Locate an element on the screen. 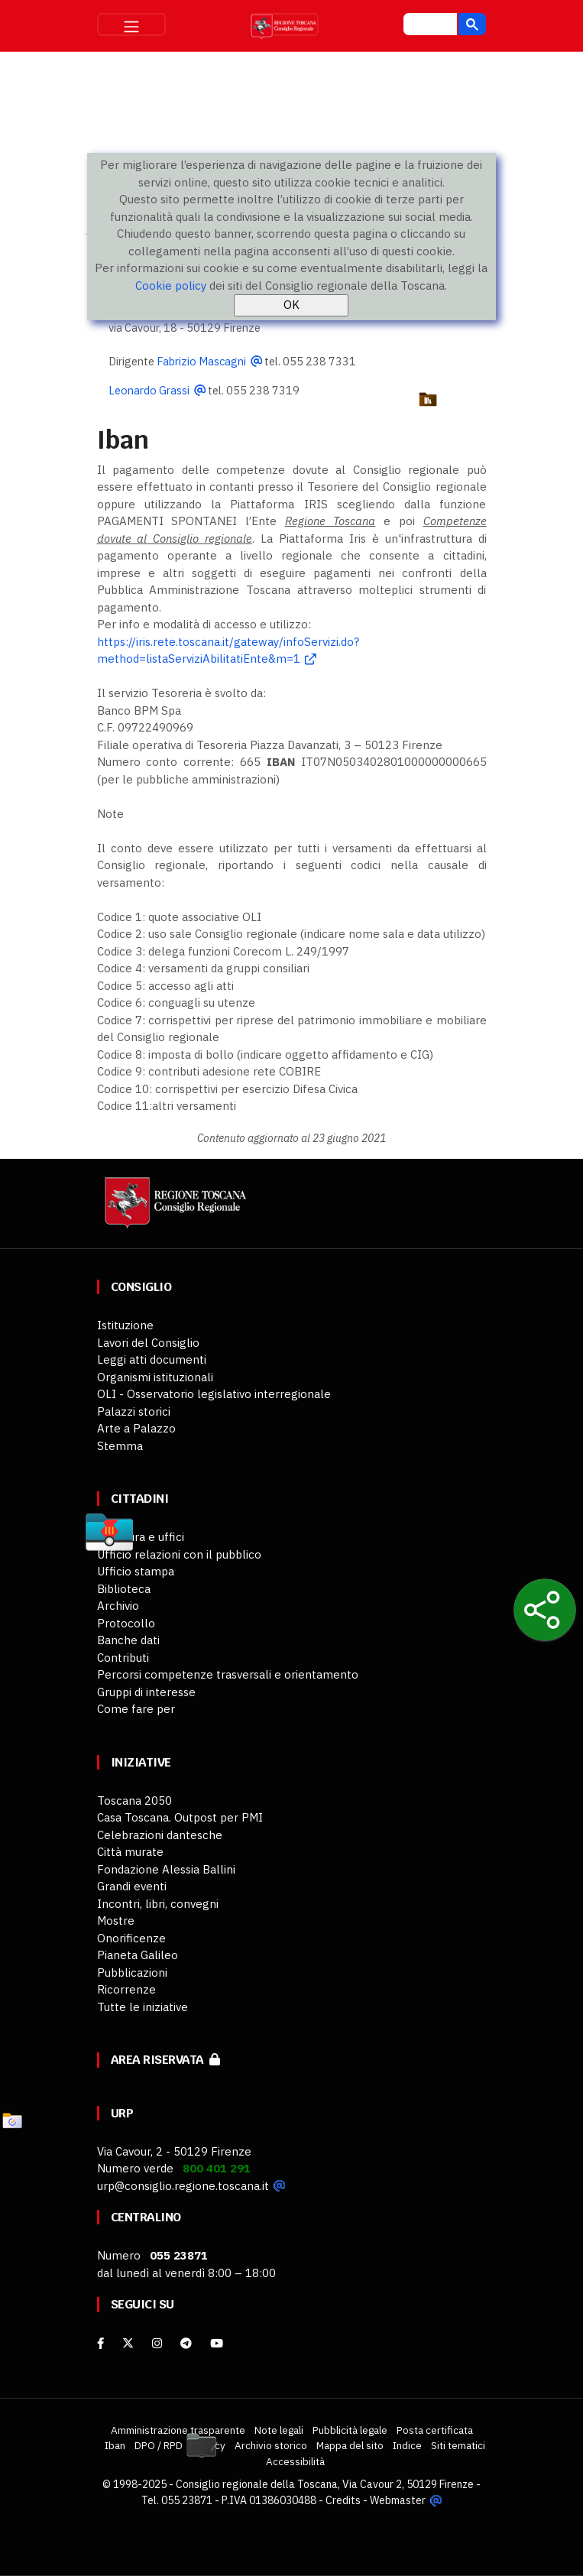 This screenshot has width=583, height=2576. open folder containing pokémon lure ball assets is located at coordinates (109, 1533).